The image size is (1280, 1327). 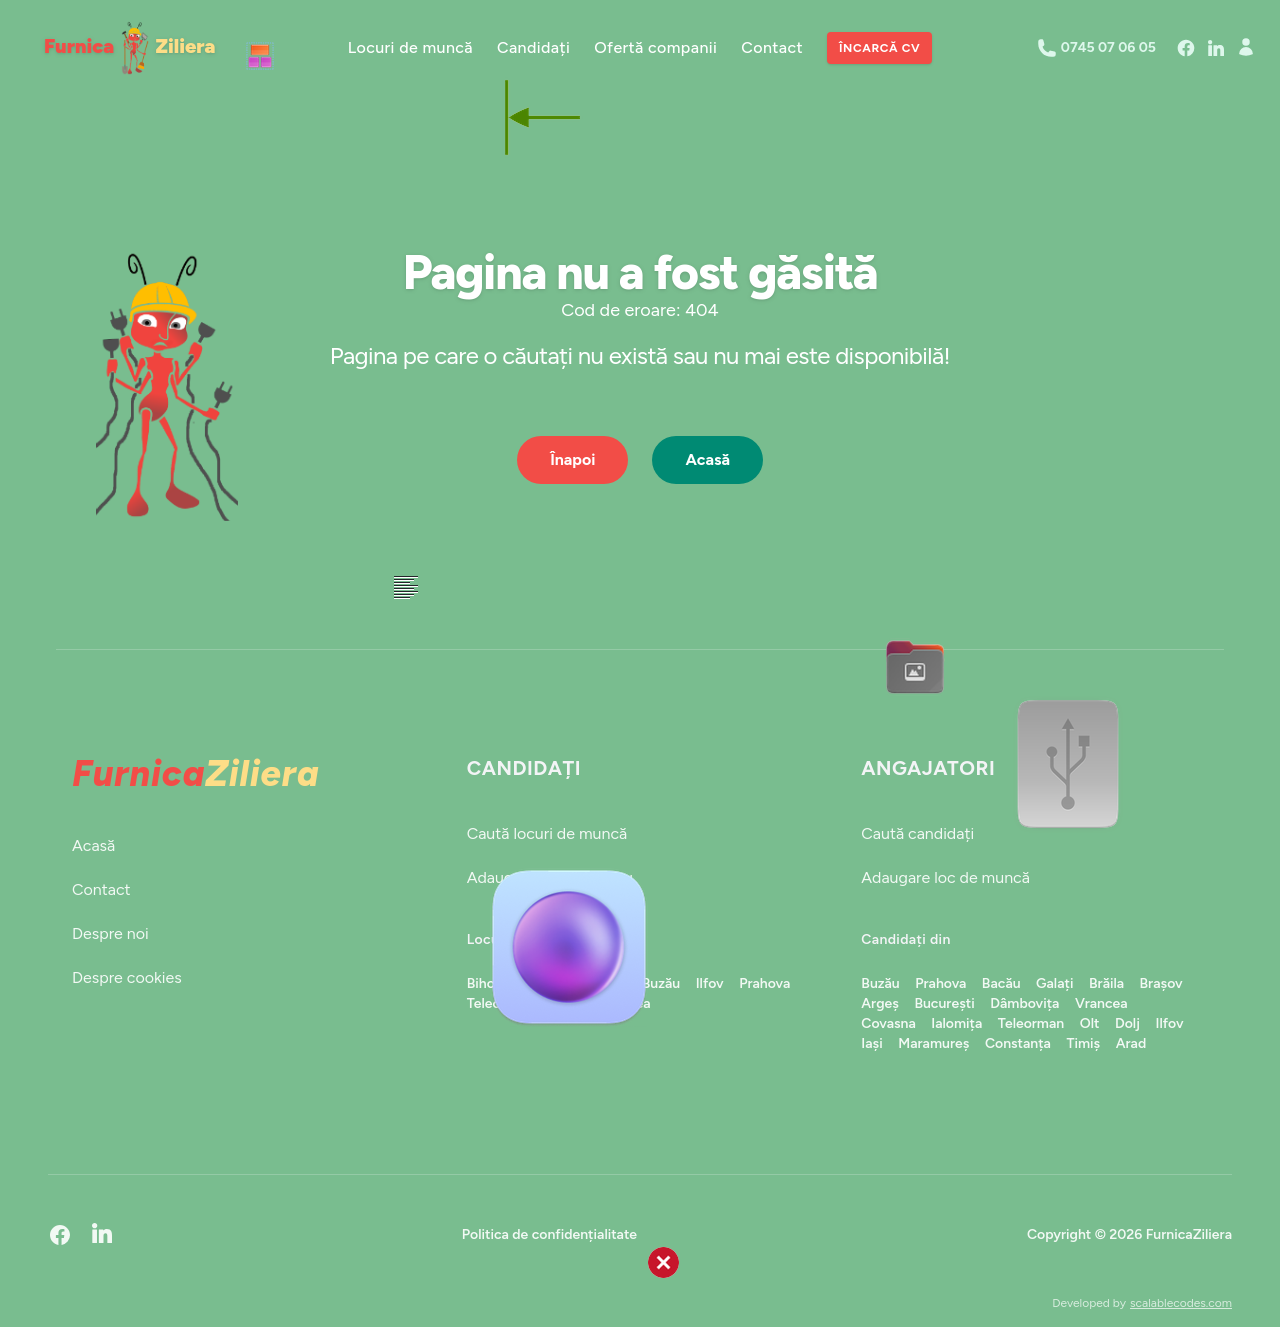 What do you see at coordinates (542, 117) in the screenshot?
I see `go to the first item in a list or sequence` at bounding box center [542, 117].